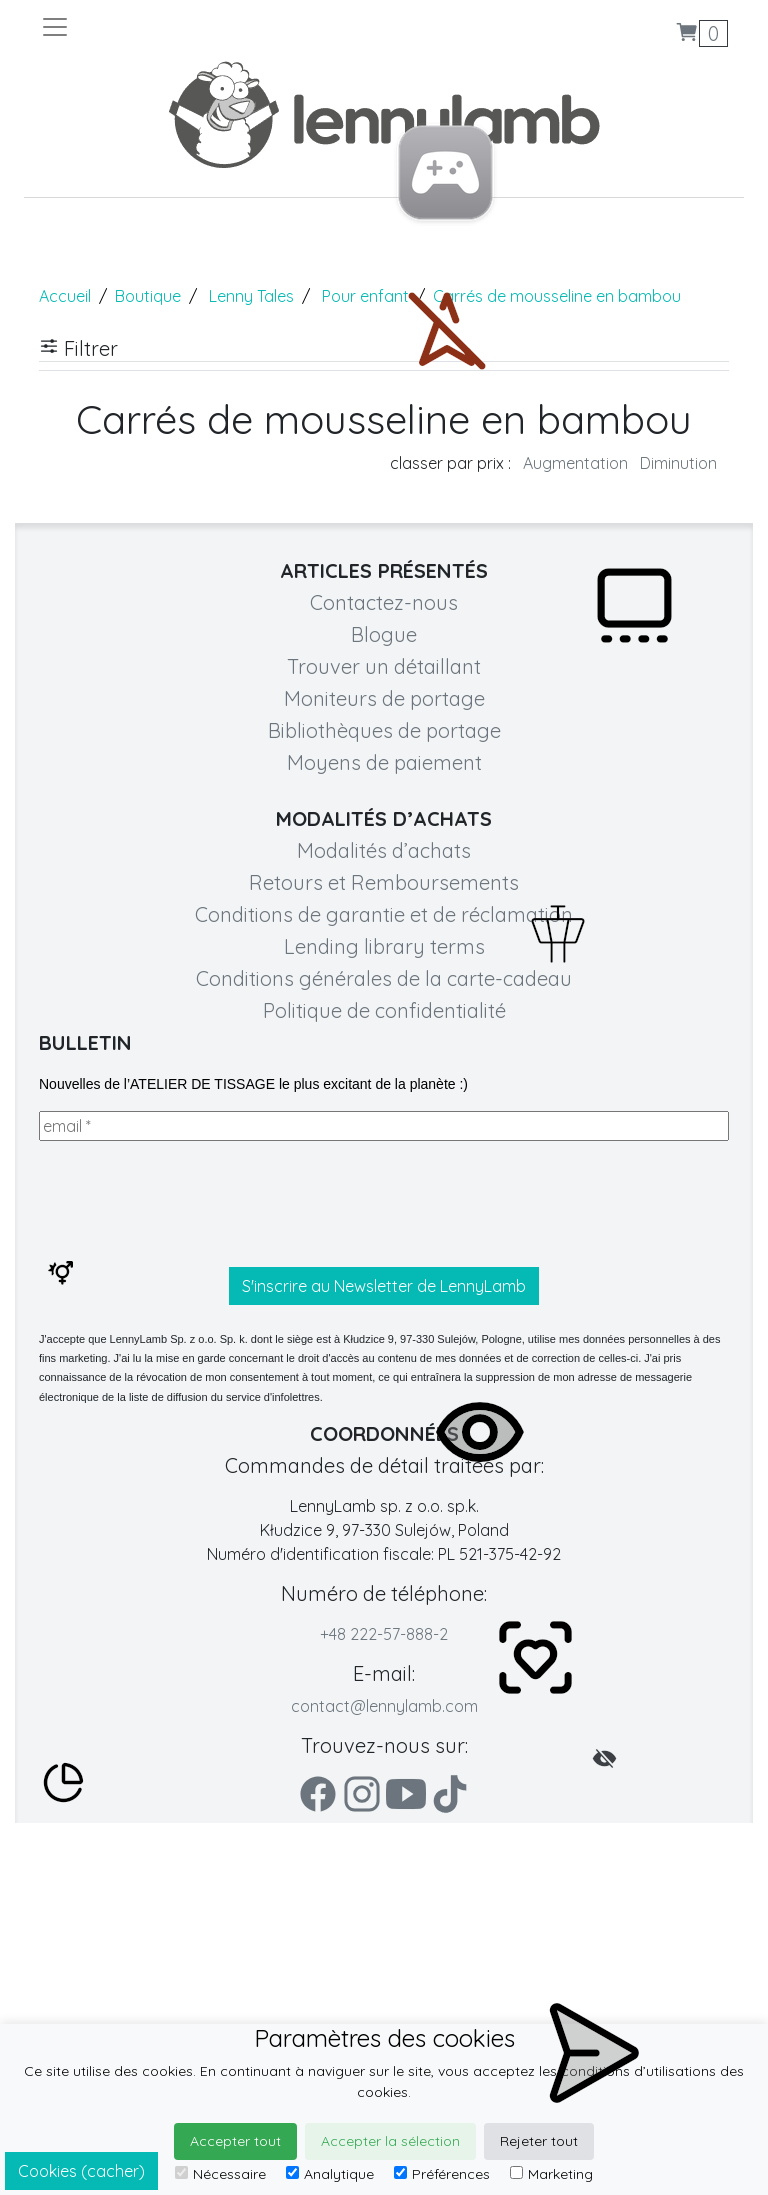 The height and width of the screenshot is (2195, 768). Describe the element at coordinates (445, 172) in the screenshot. I see `open games folder or category` at that location.